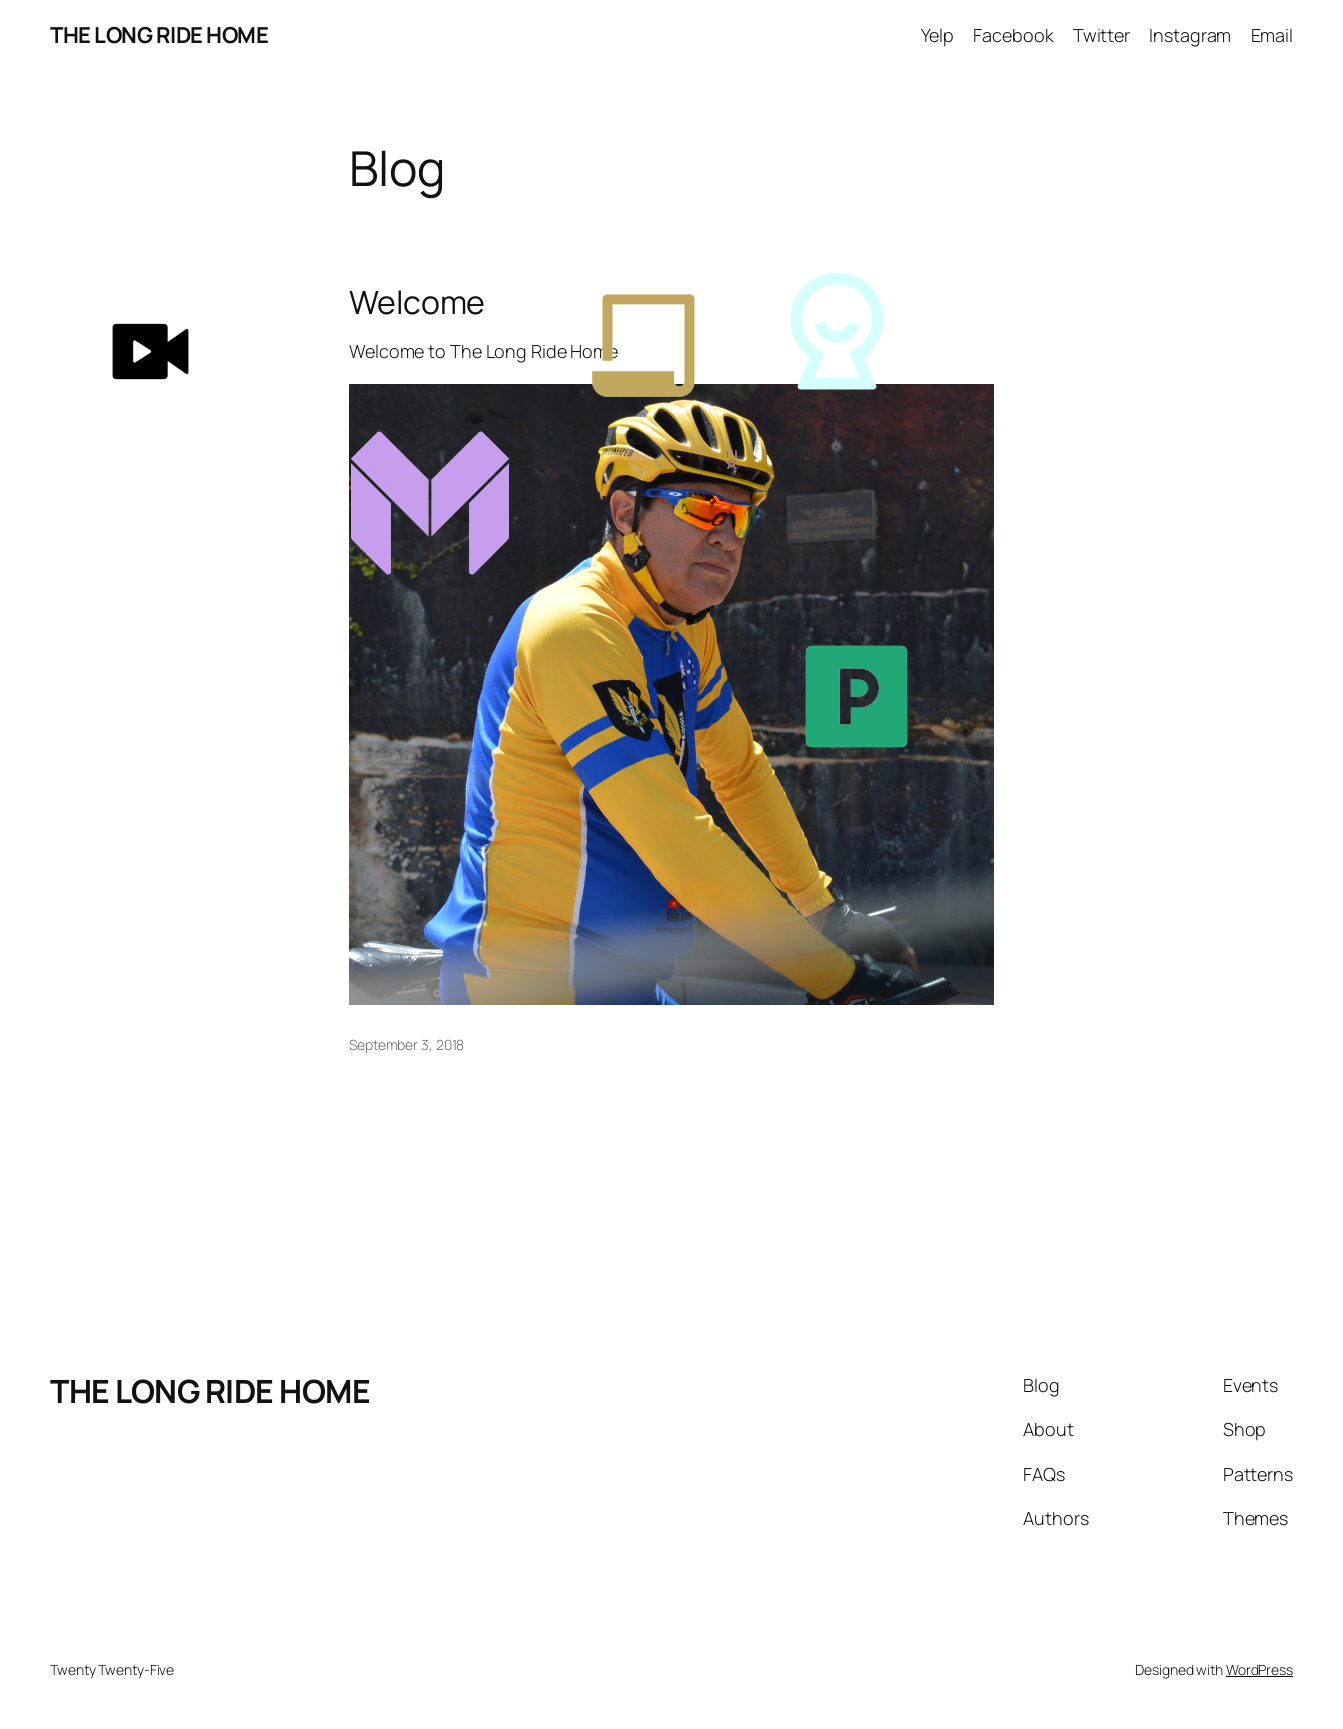  What do you see at coordinates (837, 331) in the screenshot?
I see `view user profile` at bounding box center [837, 331].